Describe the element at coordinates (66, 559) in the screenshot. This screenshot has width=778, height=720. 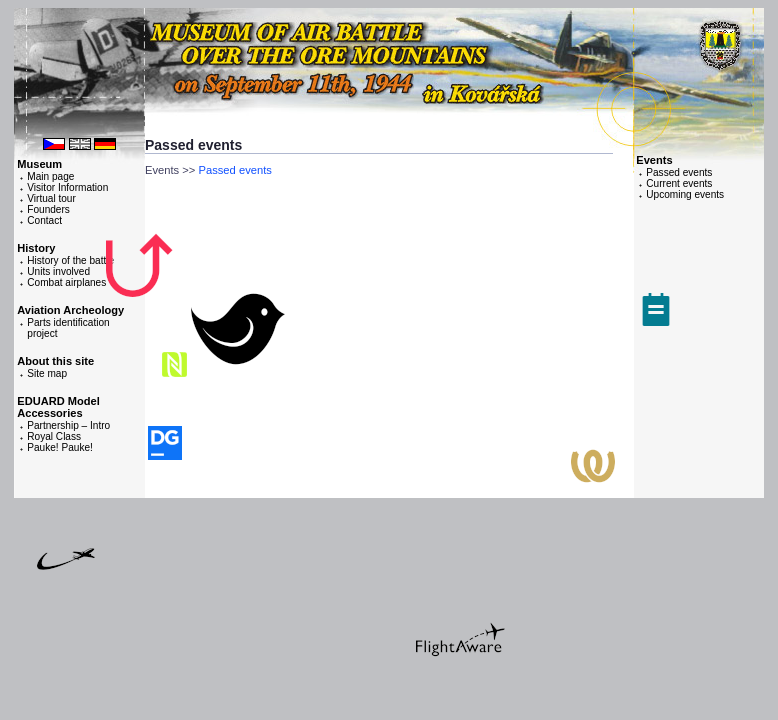
I see `visit the Norwegian Air website` at that location.